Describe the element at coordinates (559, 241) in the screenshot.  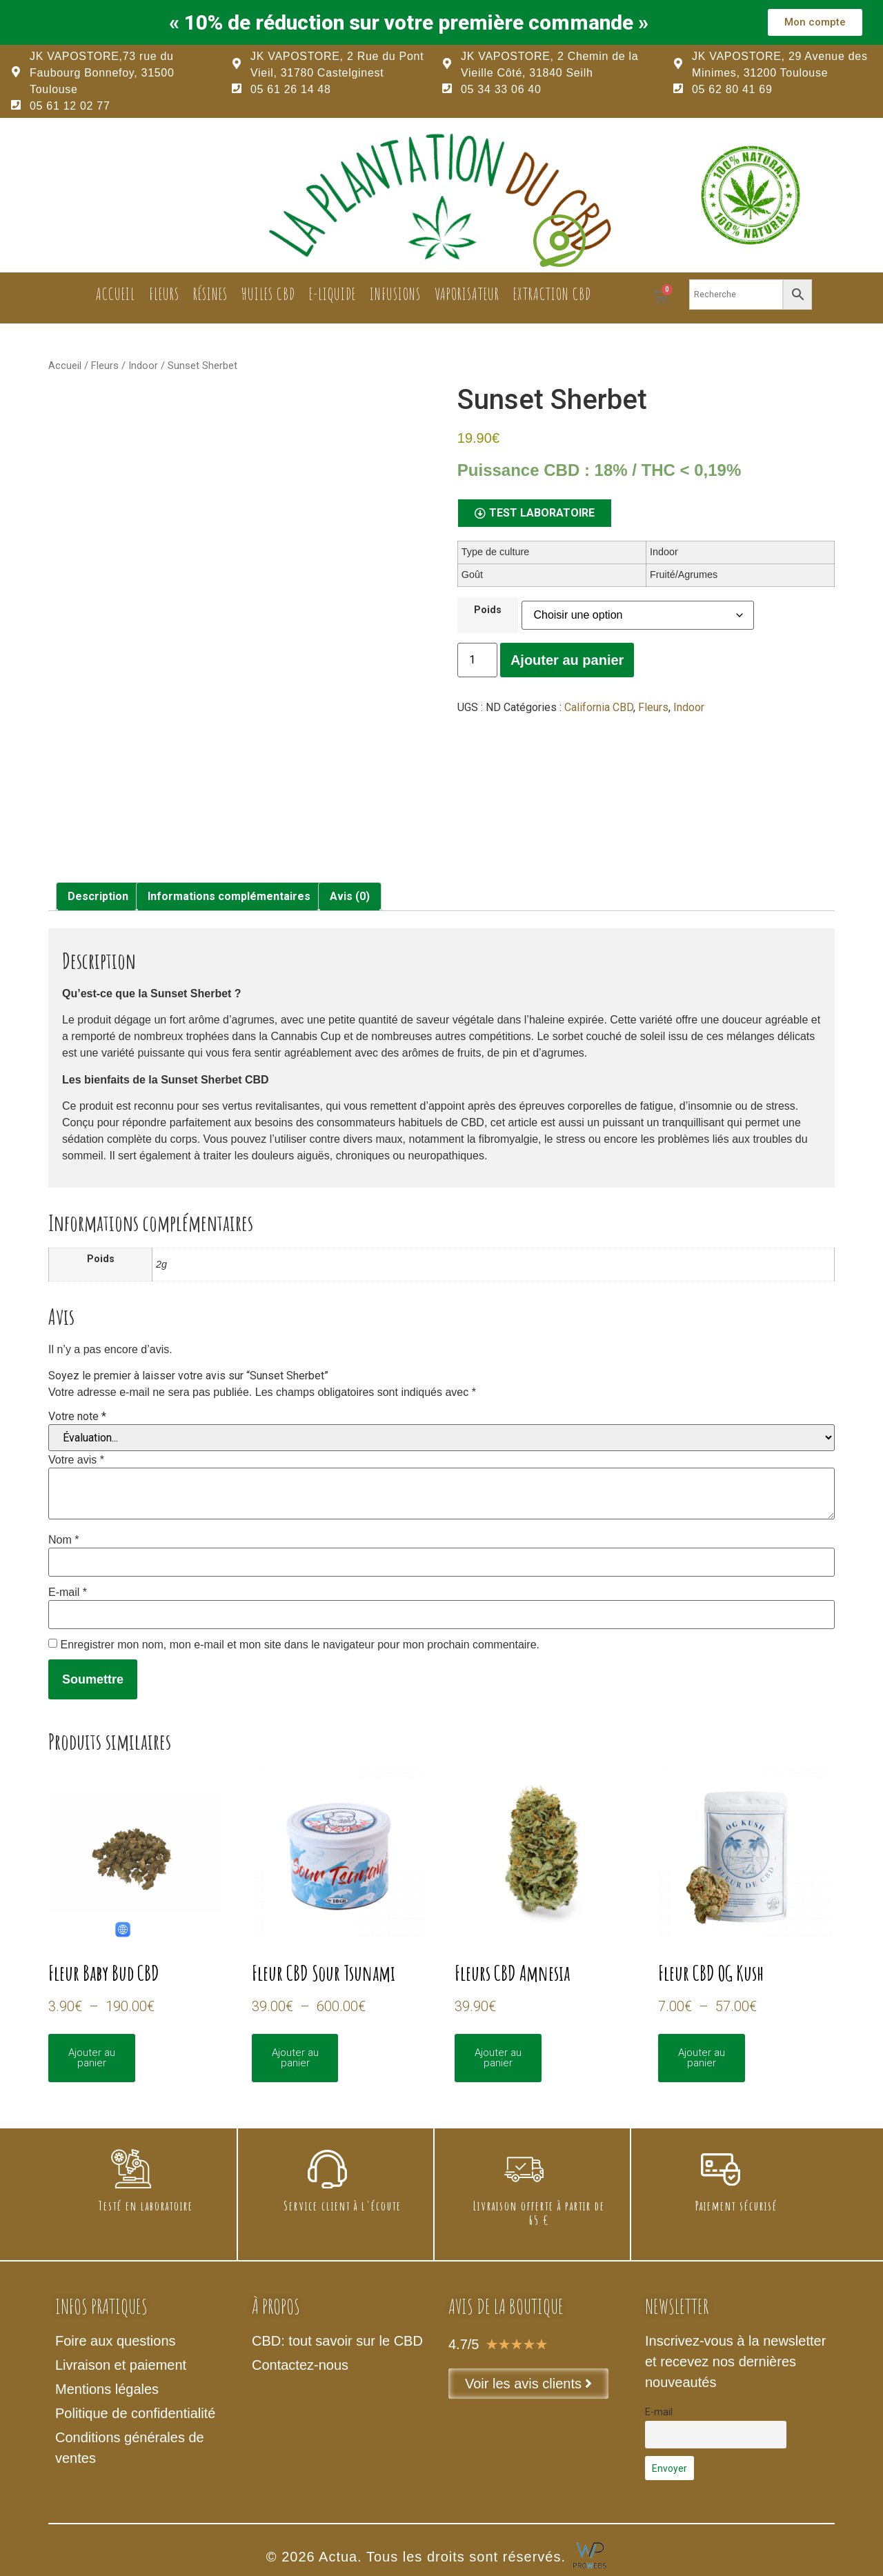
I see `open disk utility to manage storage devices` at that location.